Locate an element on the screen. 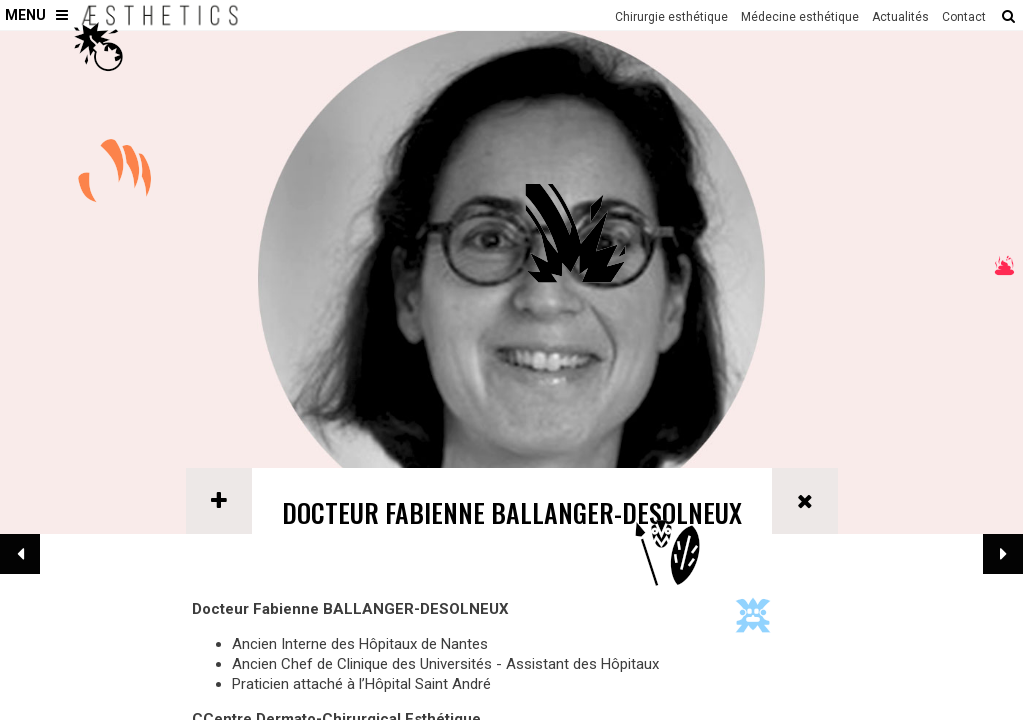 This screenshot has width=1023, height=720. indicates fall damage or impact event is located at coordinates (575, 234).